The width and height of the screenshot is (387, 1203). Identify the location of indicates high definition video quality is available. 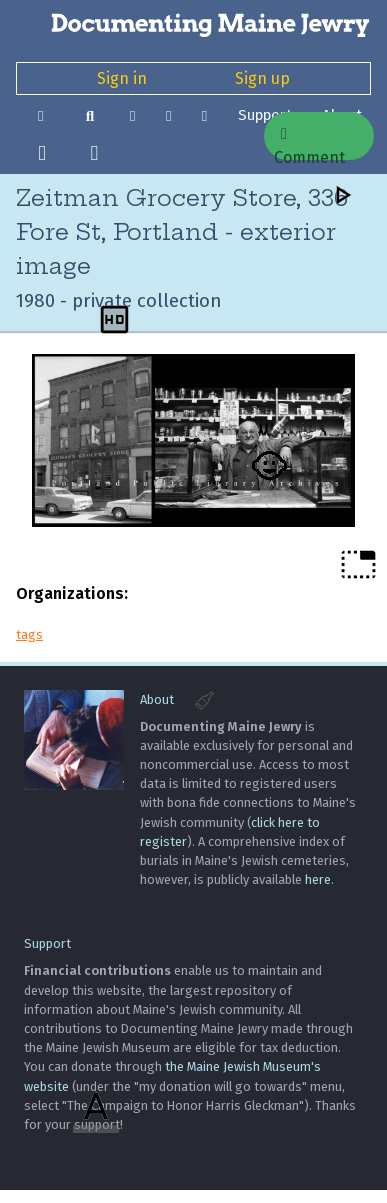
(114, 319).